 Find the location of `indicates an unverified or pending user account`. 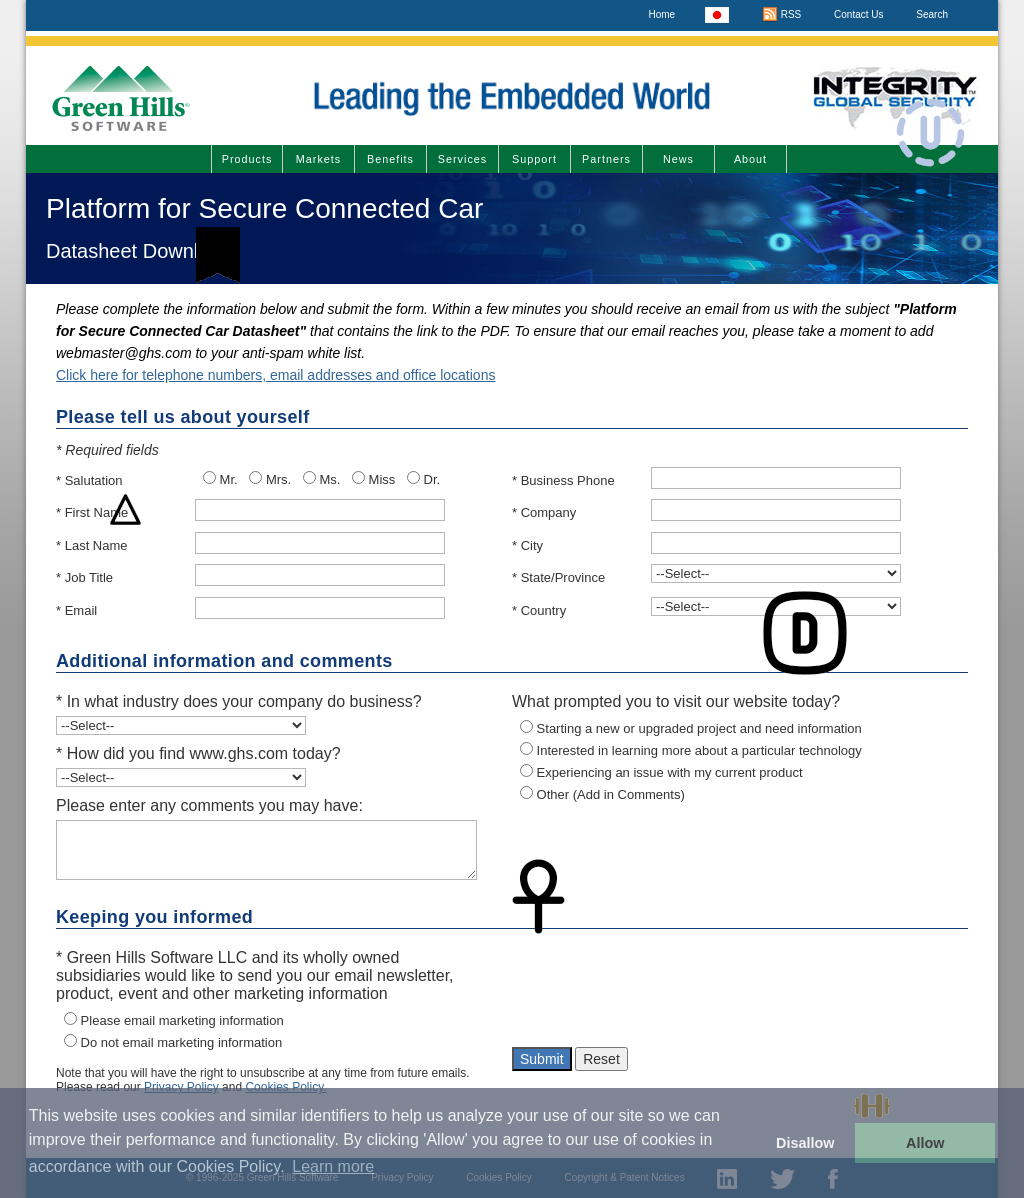

indicates an unverified or pending user account is located at coordinates (930, 132).